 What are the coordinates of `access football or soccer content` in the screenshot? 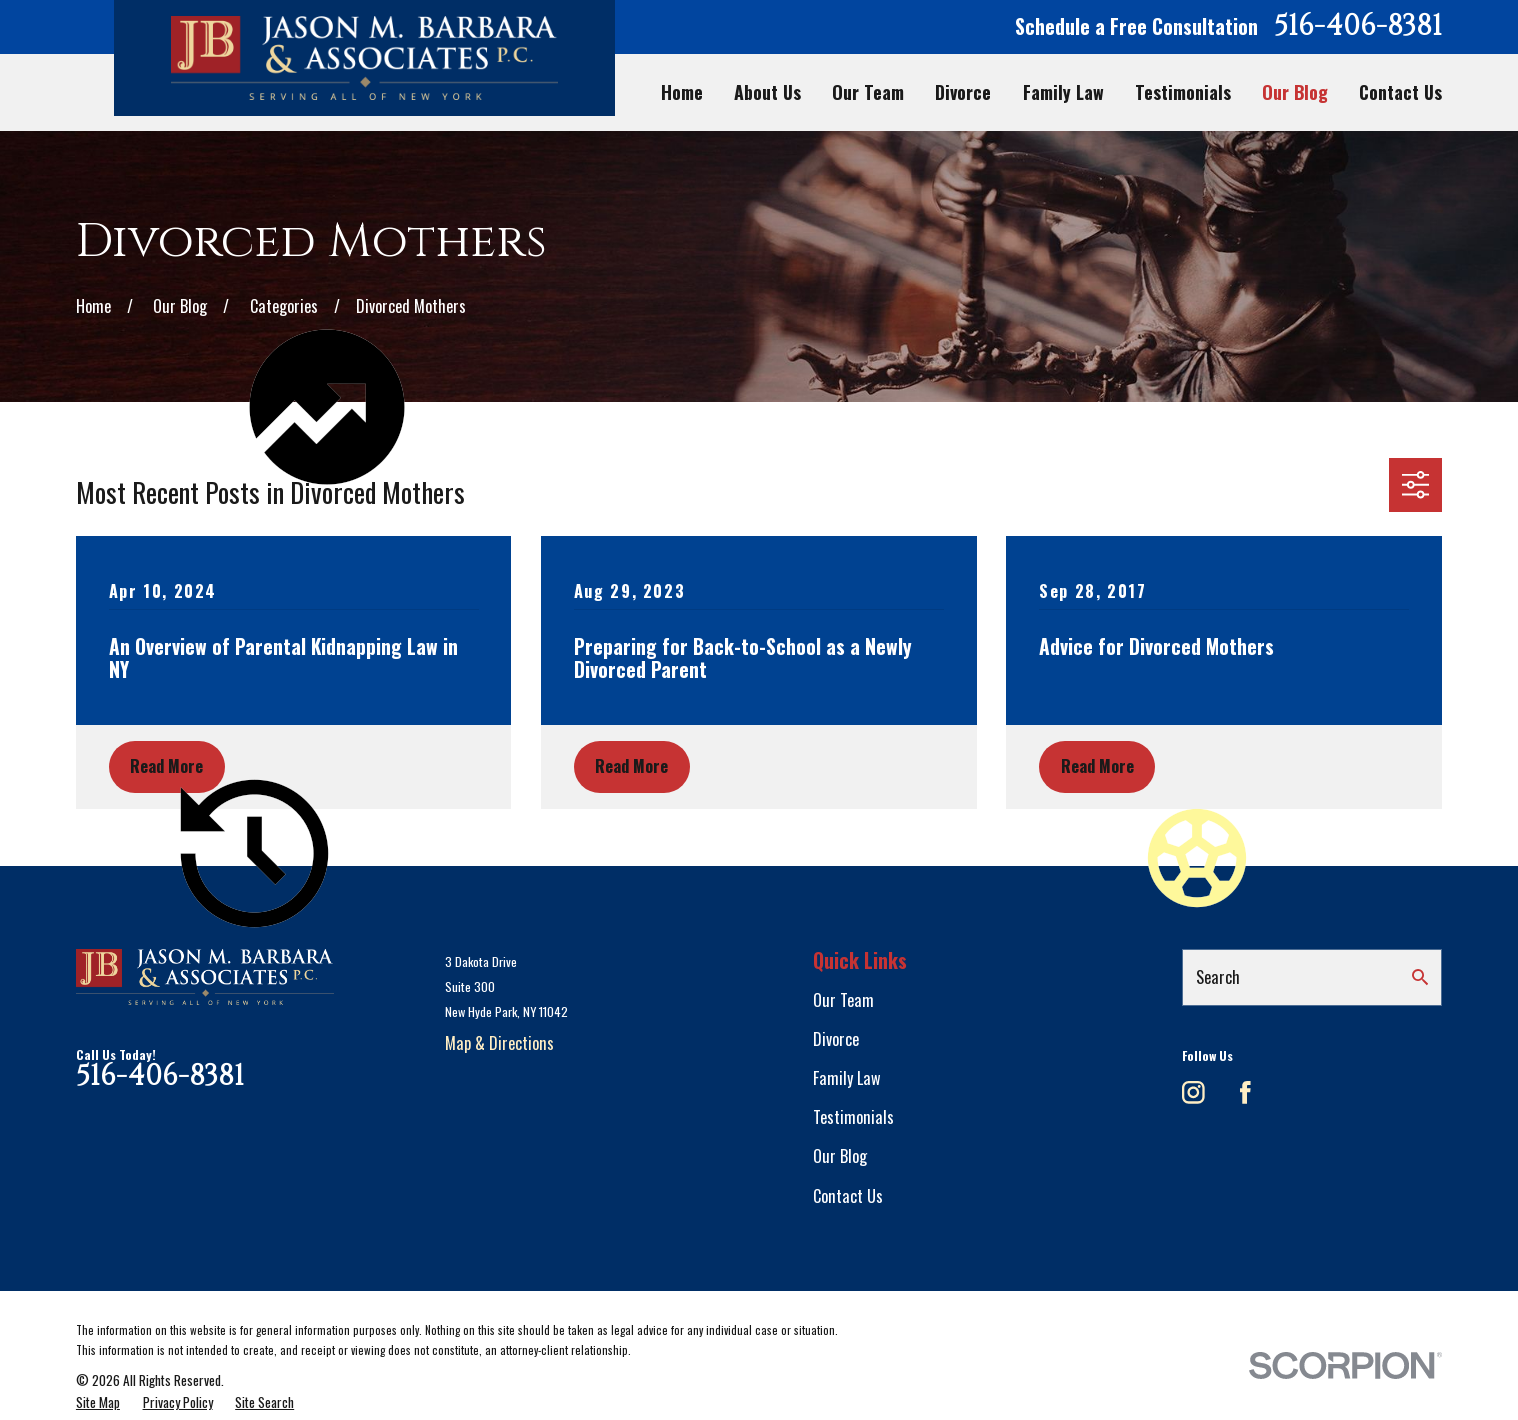 It's located at (1197, 858).